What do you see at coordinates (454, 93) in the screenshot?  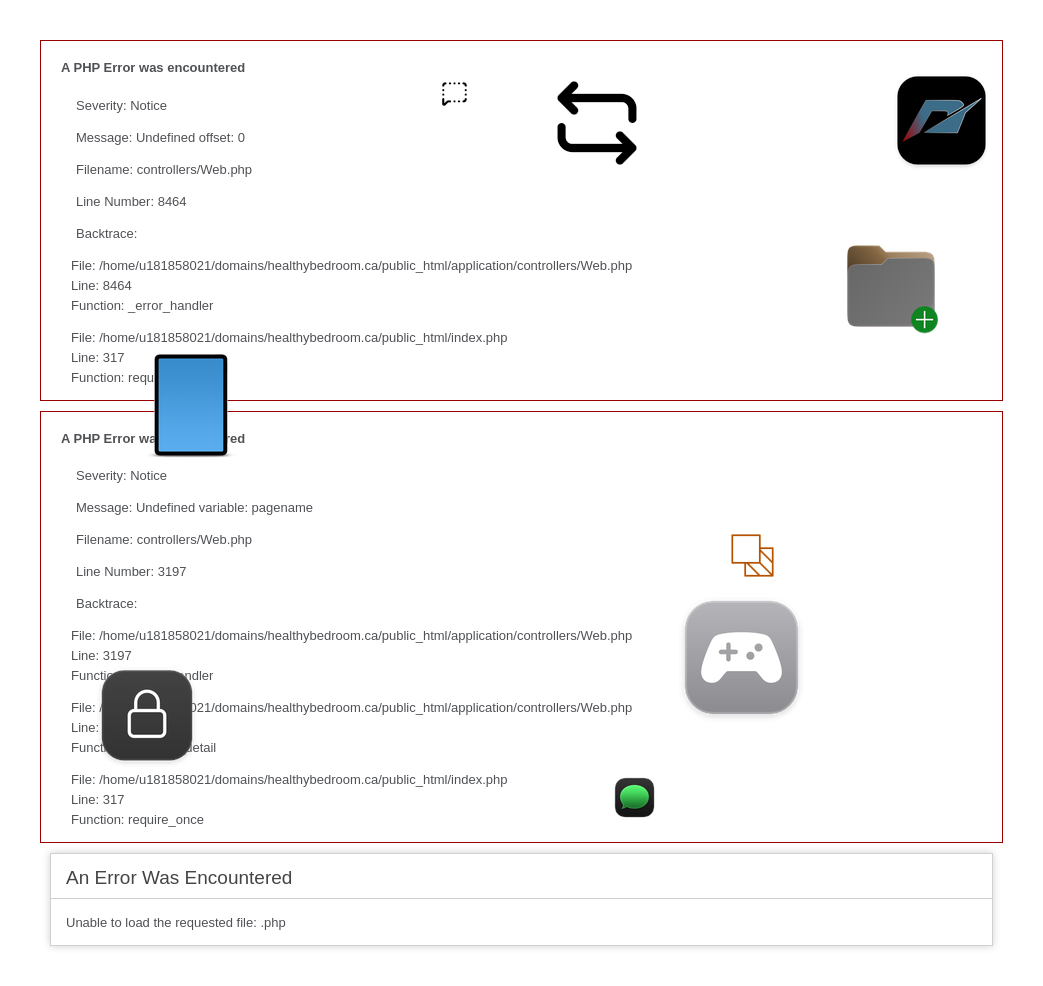 I see `compose a draft message` at bounding box center [454, 93].